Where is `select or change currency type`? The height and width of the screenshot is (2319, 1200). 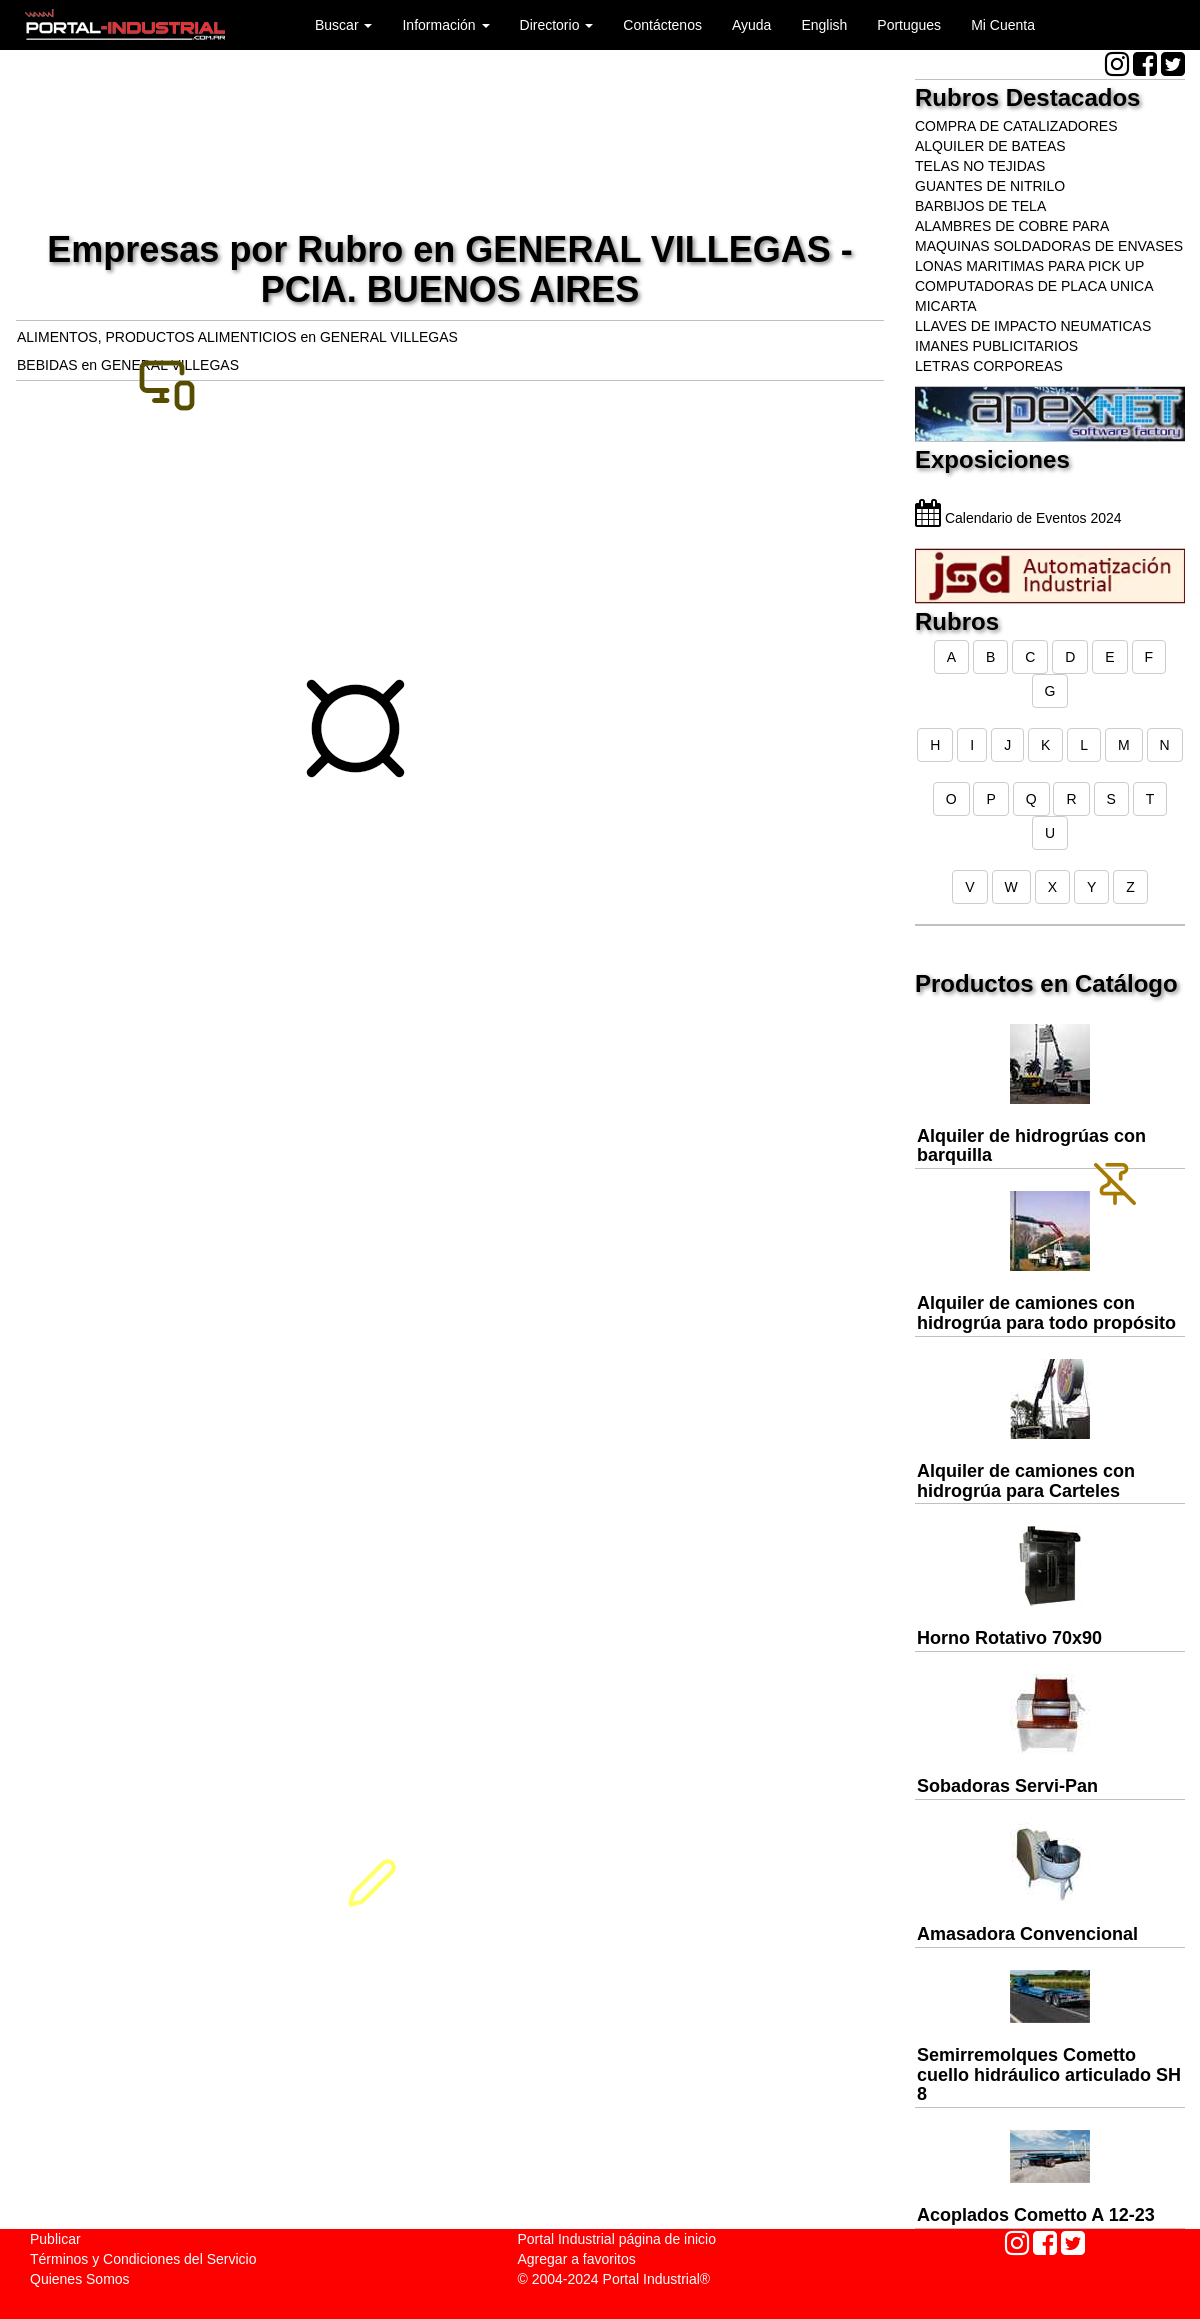
select or change currency type is located at coordinates (355, 728).